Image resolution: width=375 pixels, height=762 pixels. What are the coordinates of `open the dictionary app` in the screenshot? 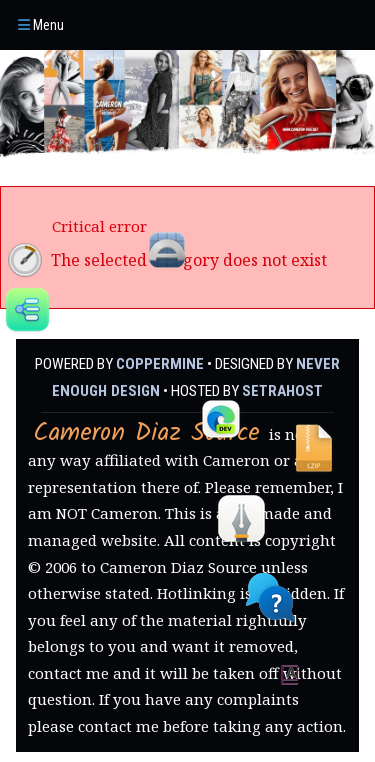 It's located at (290, 675).